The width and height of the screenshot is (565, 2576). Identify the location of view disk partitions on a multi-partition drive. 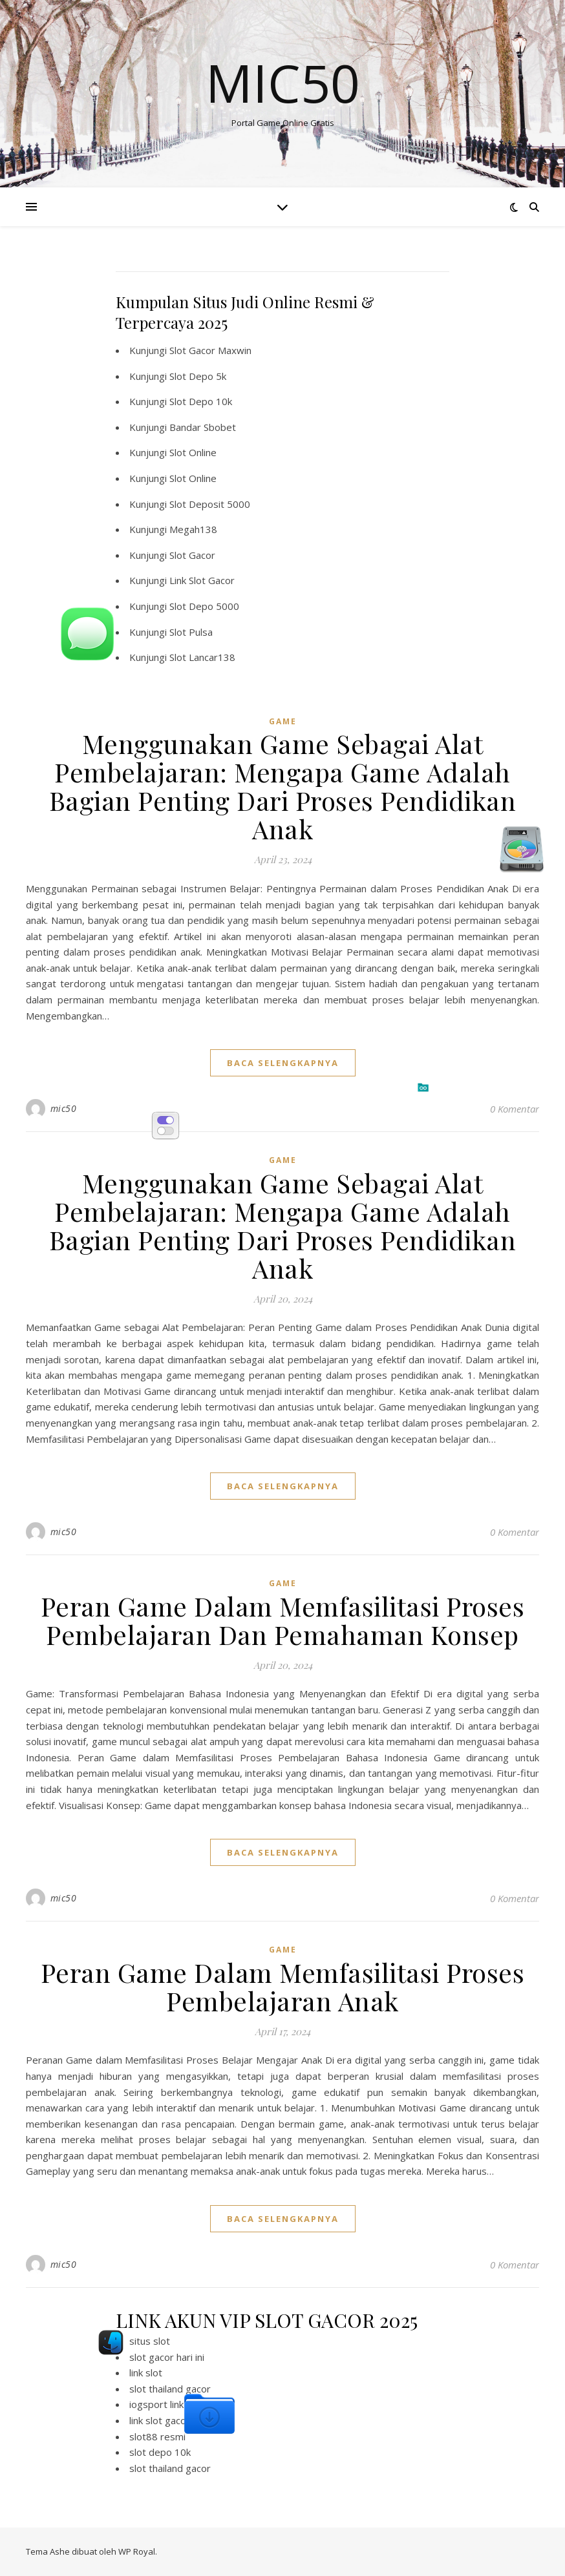
(522, 849).